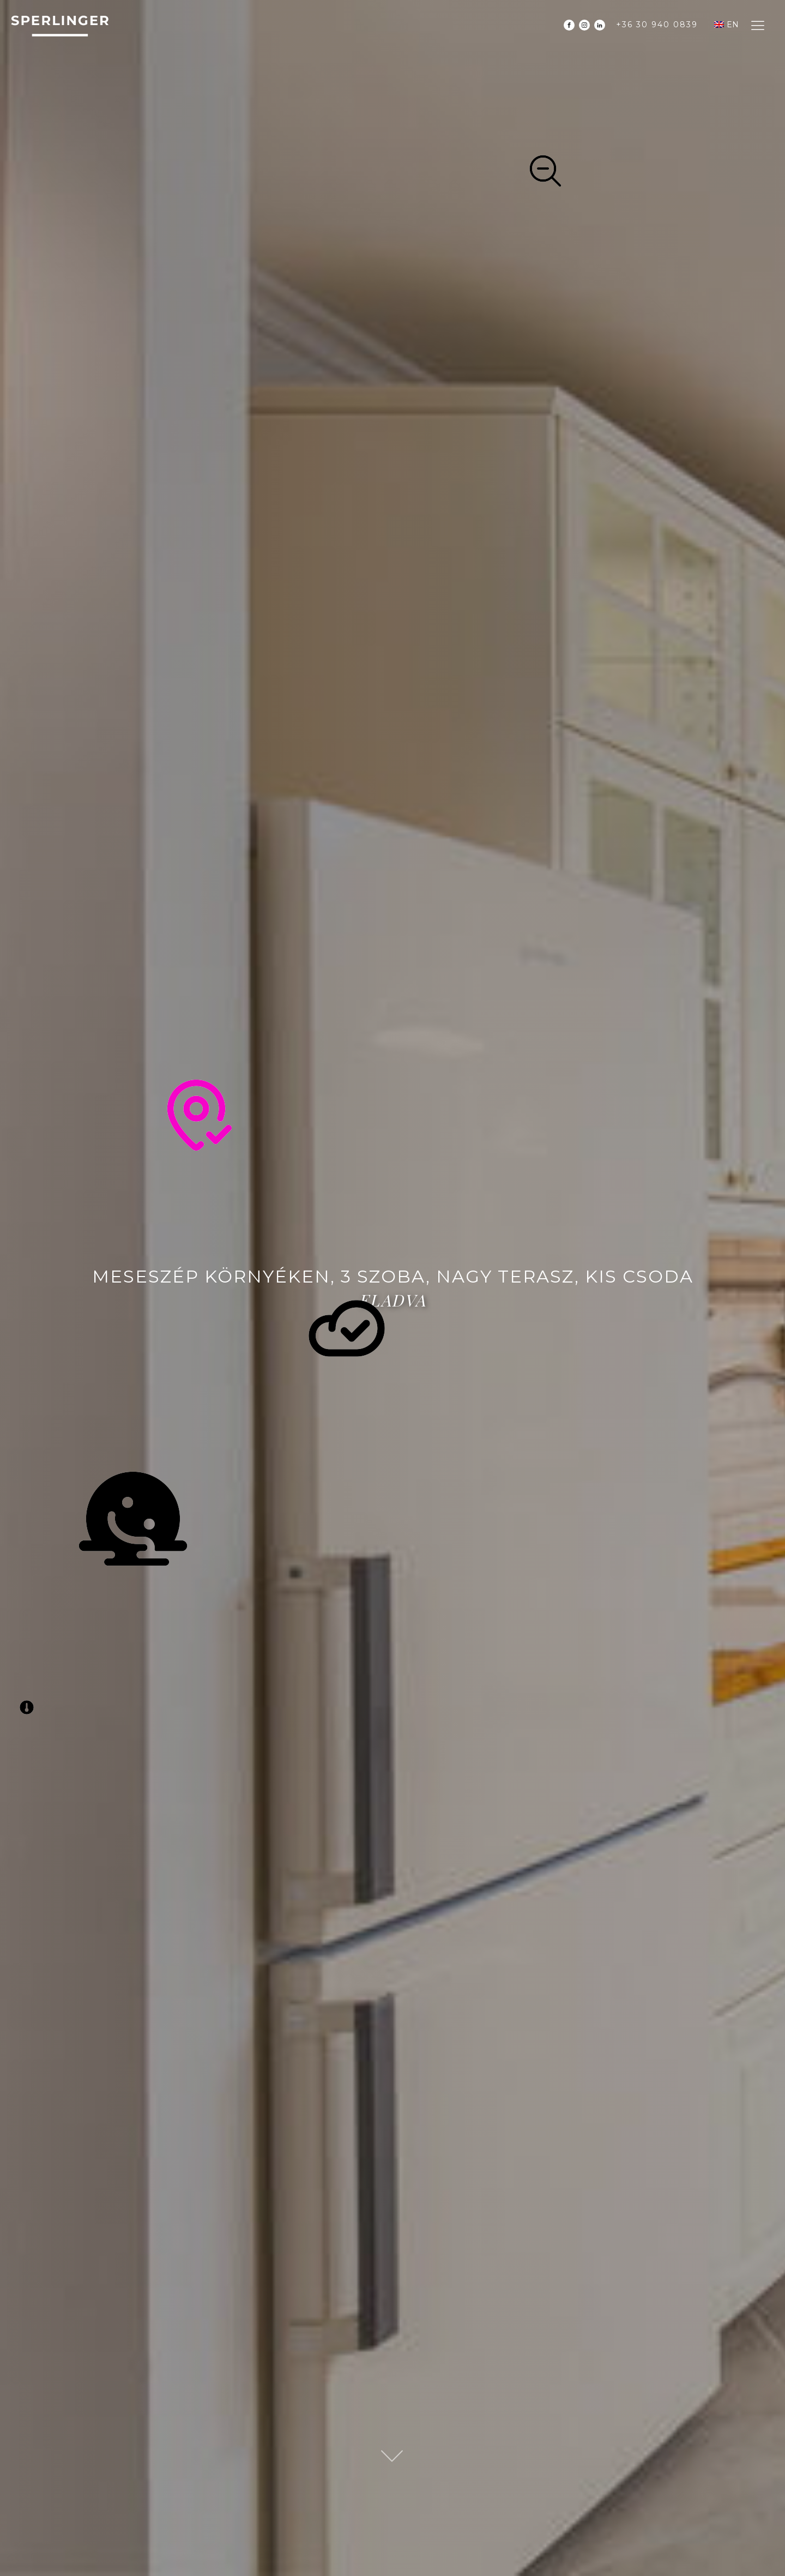  Describe the element at coordinates (196, 1115) in the screenshot. I see `confirm or save a location` at that location.